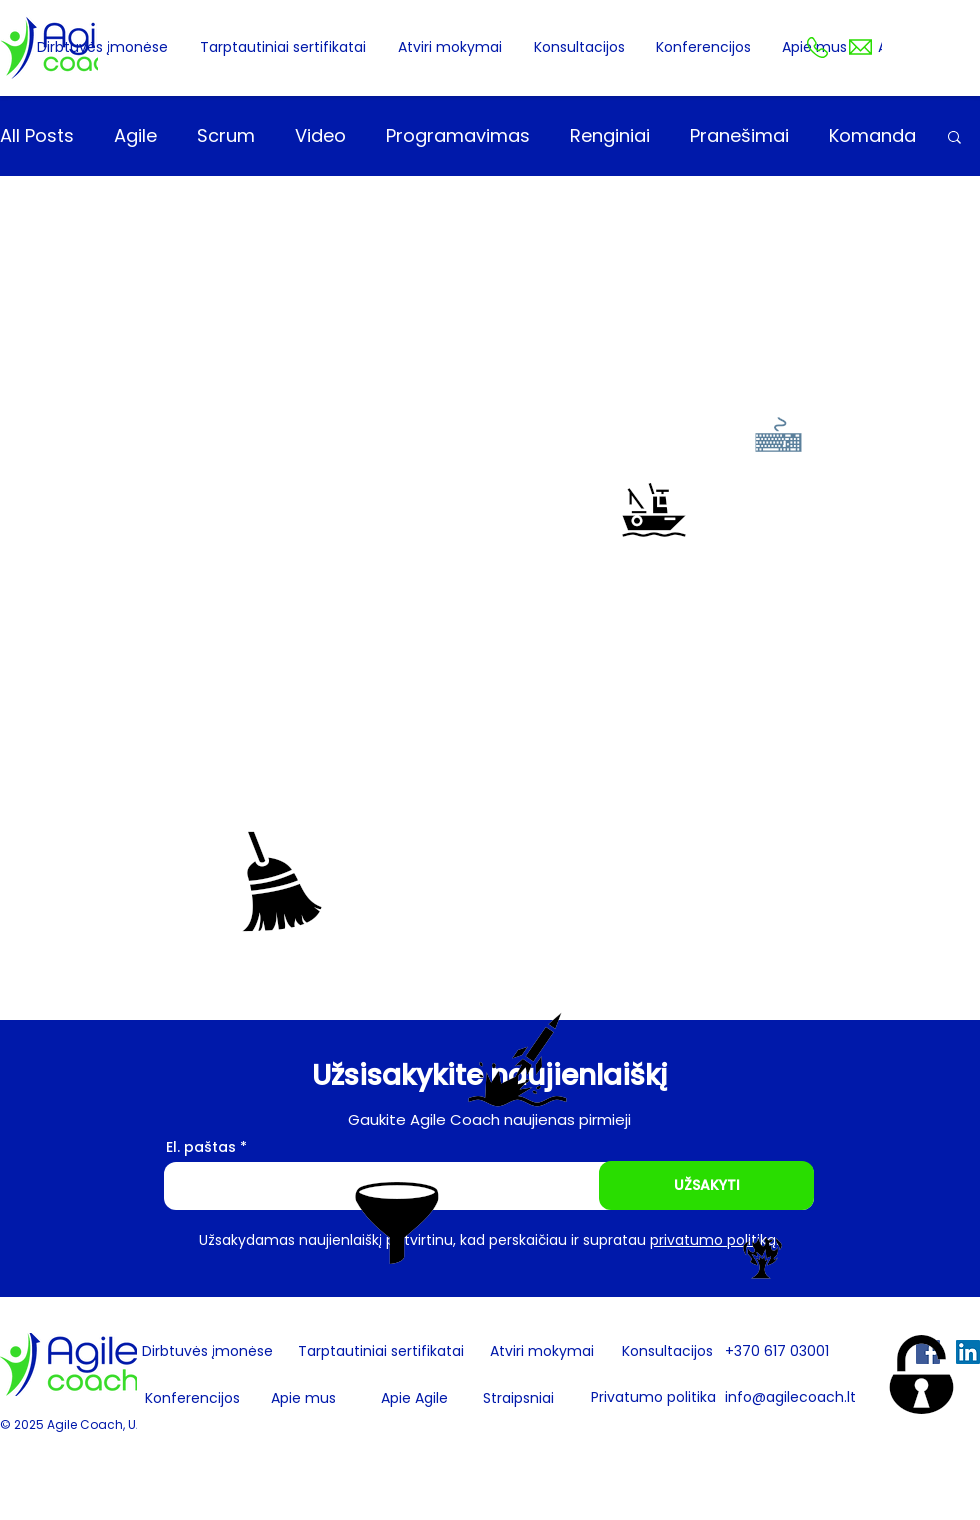 This screenshot has width=980, height=1520. What do you see at coordinates (397, 1223) in the screenshot?
I see `filter or sort content` at bounding box center [397, 1223].